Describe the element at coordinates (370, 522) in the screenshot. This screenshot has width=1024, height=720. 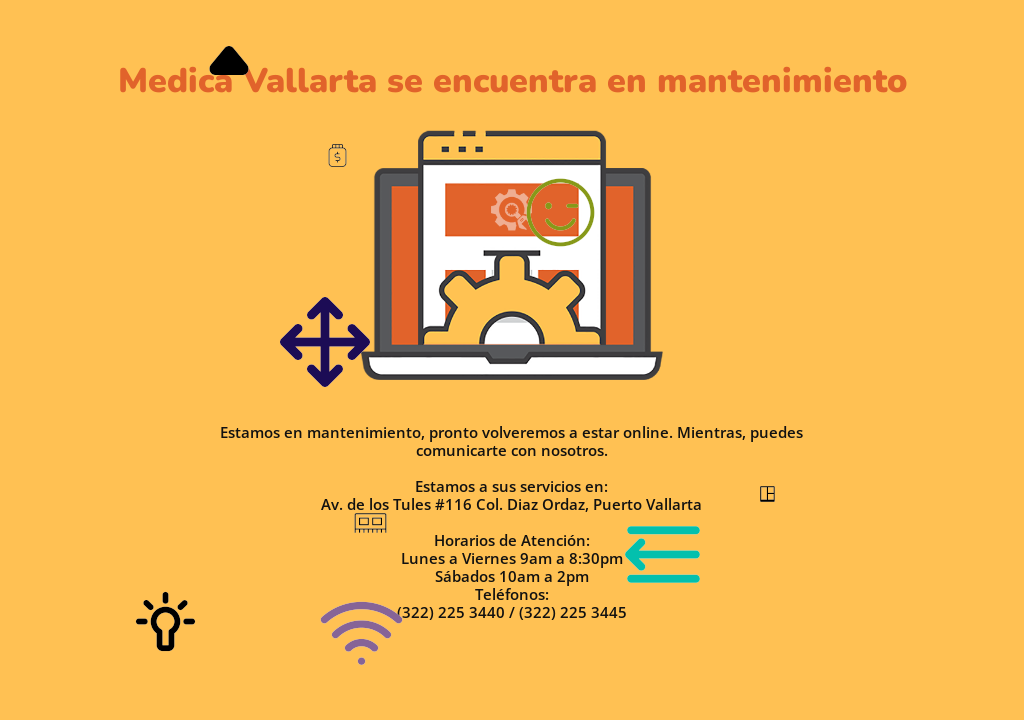
I see `view device memory or RAM usage` at that location.